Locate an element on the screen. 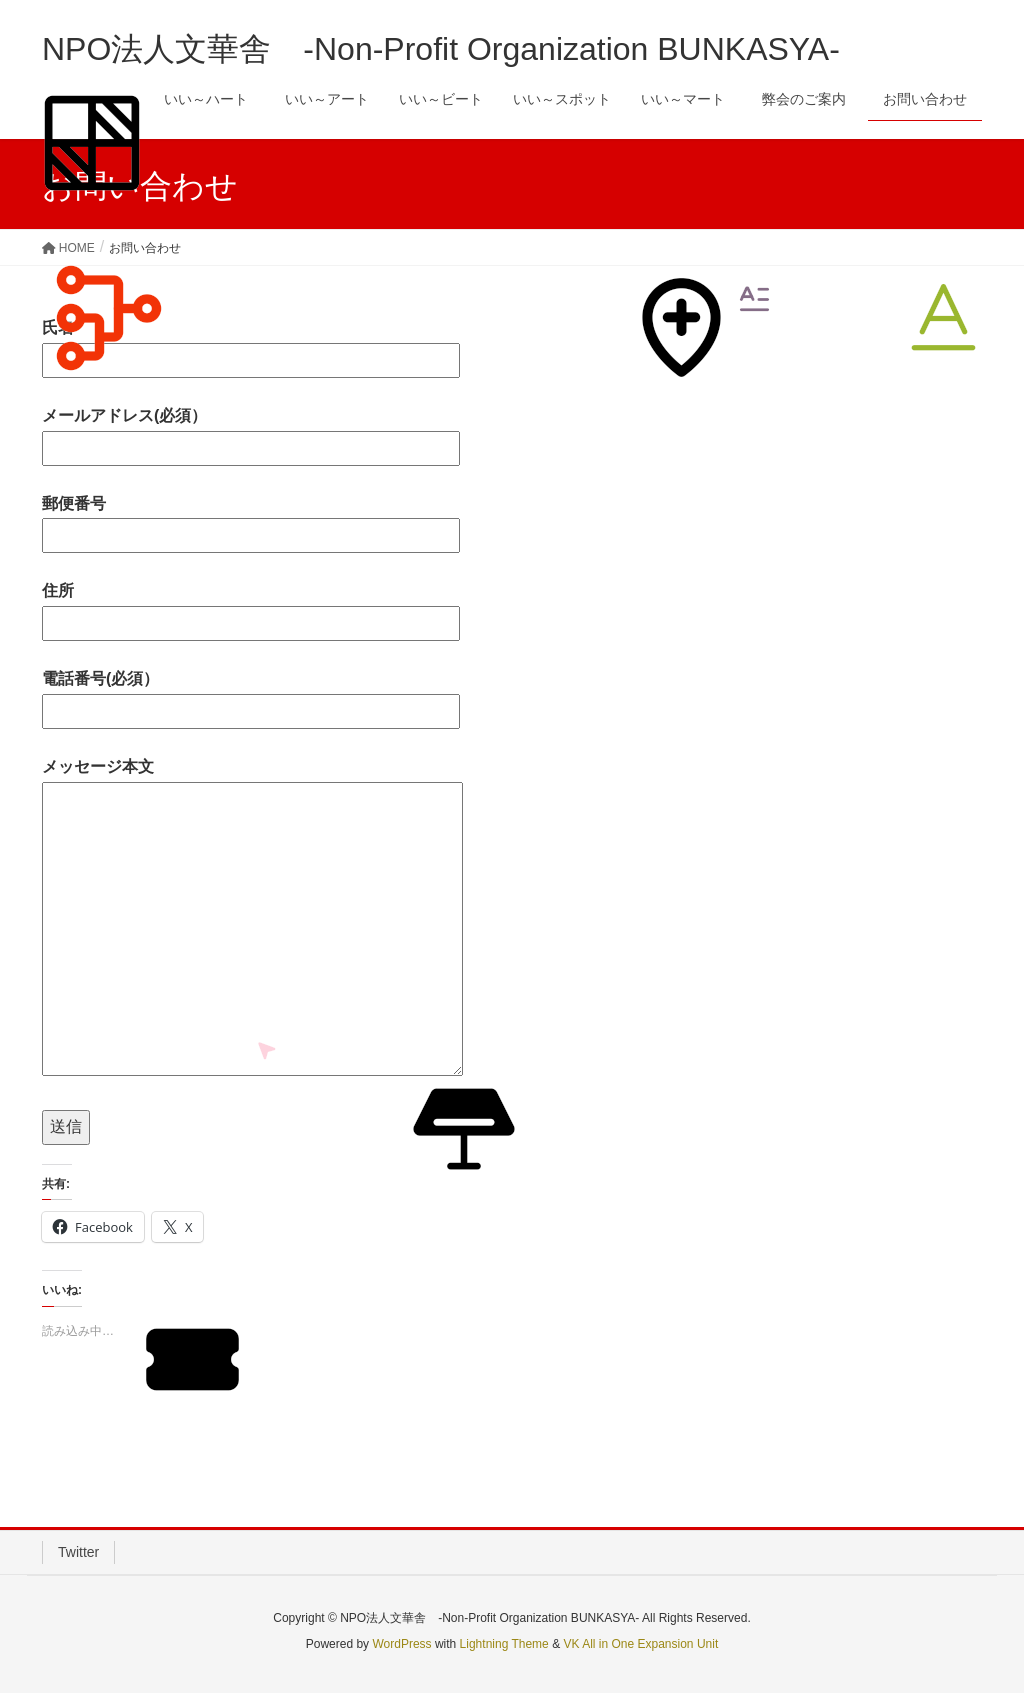 The width and height of the screenshot is (1024, 1693). underline selected text is located at coordinates (943, 318).